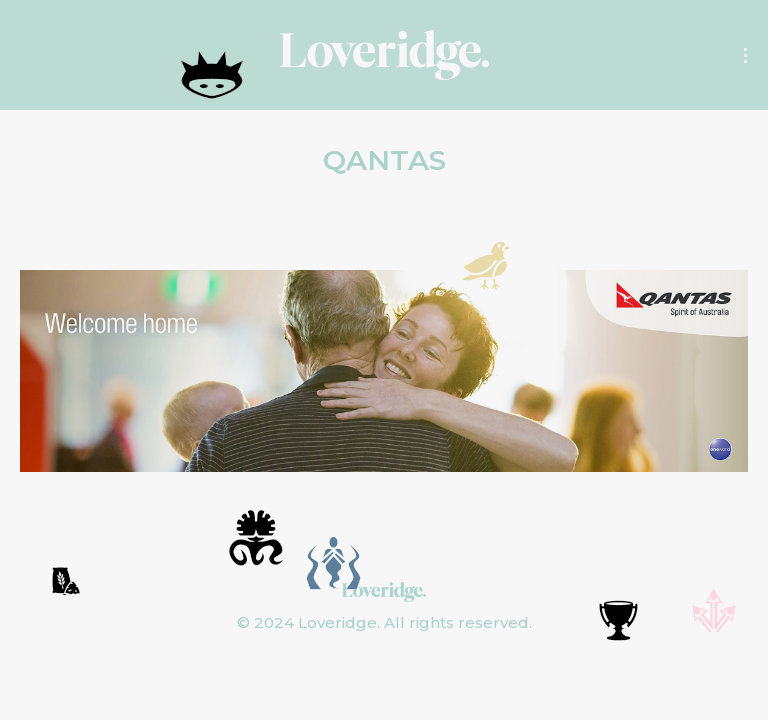  Describe the element at coordinates (713, 610) in the screenshot. I see `indicates branching paths or multiple outcomes` at that location.